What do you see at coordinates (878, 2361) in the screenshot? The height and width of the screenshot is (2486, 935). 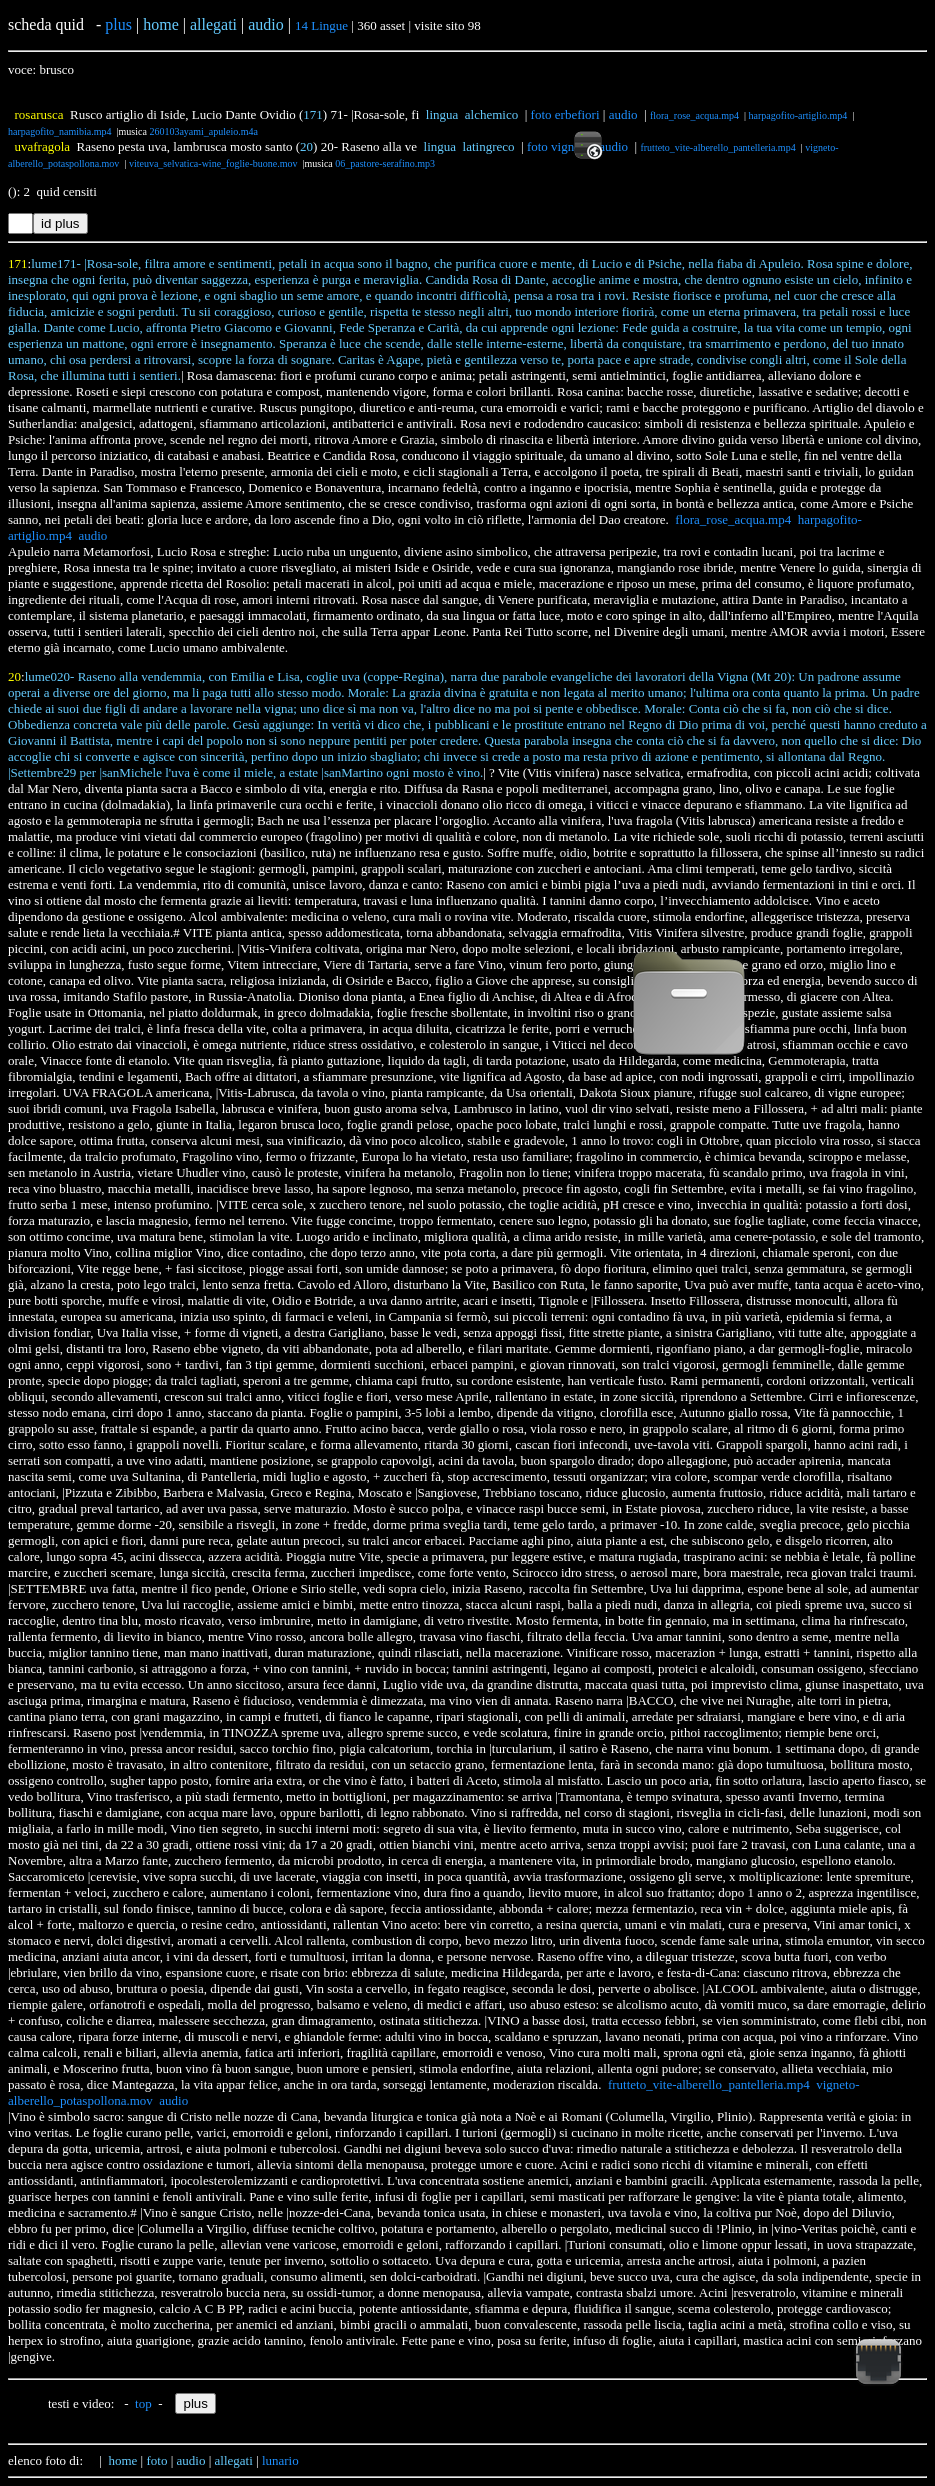 I see `ethernet port connection settings` at bounding box center [878, 2361].